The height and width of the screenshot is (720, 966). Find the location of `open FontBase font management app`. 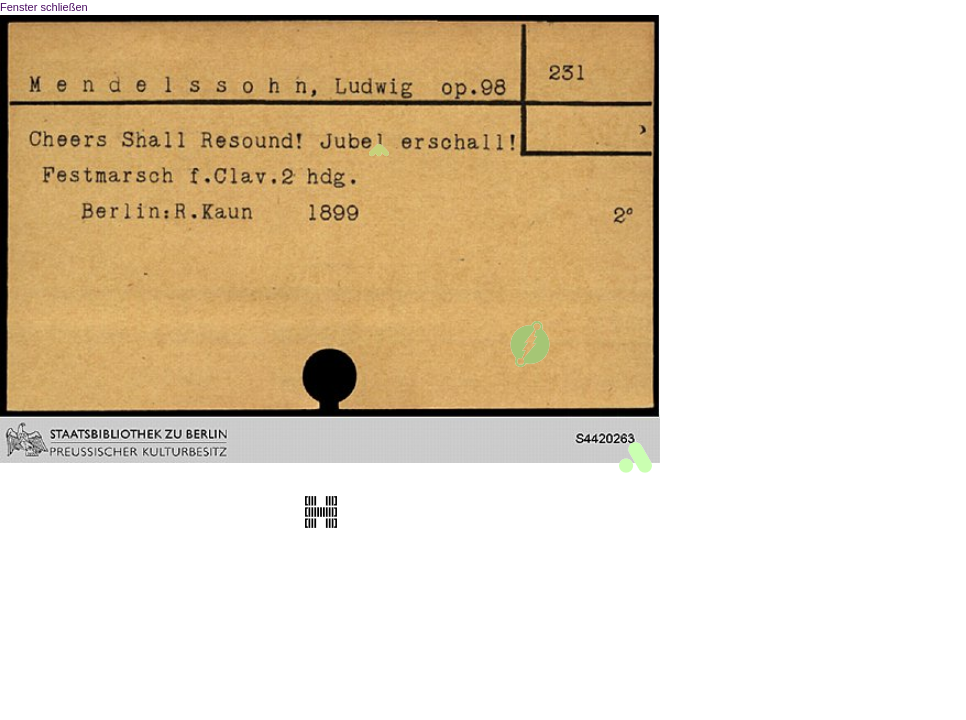

open FontBase font management app is located at coordinates (379, 150).